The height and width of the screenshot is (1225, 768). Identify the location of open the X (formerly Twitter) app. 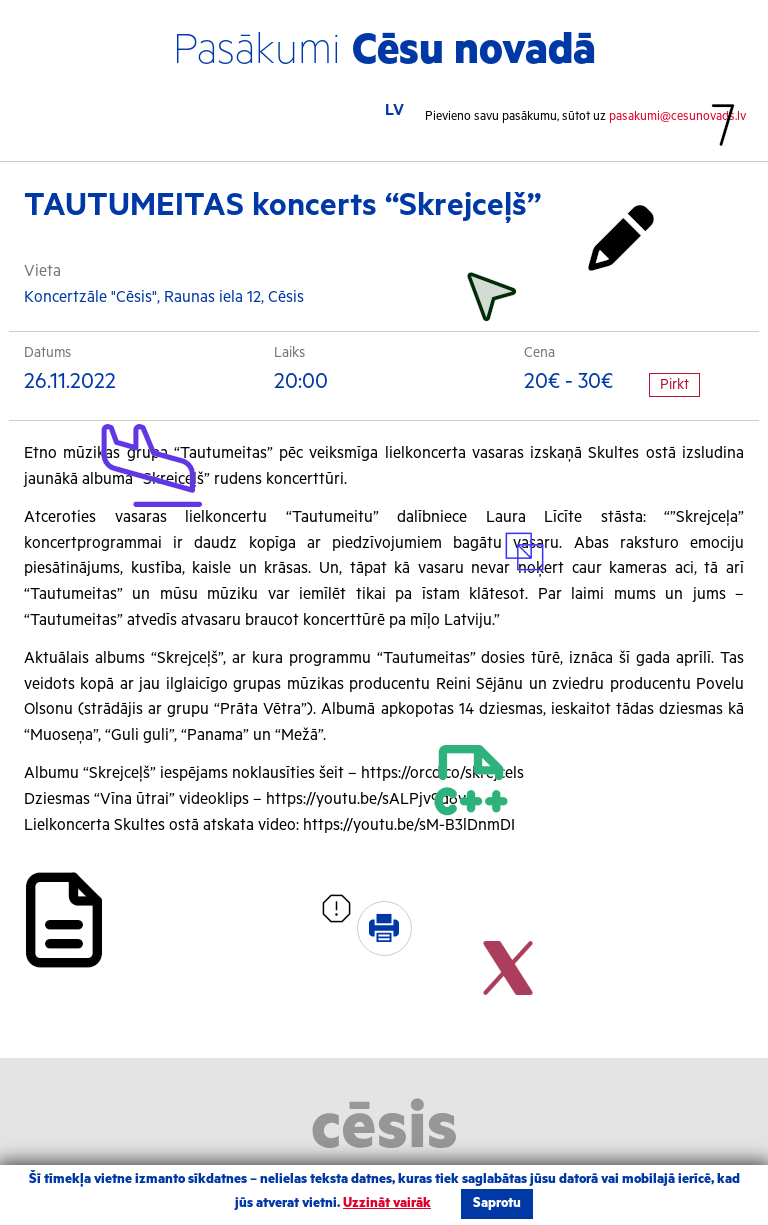
(508, 968).